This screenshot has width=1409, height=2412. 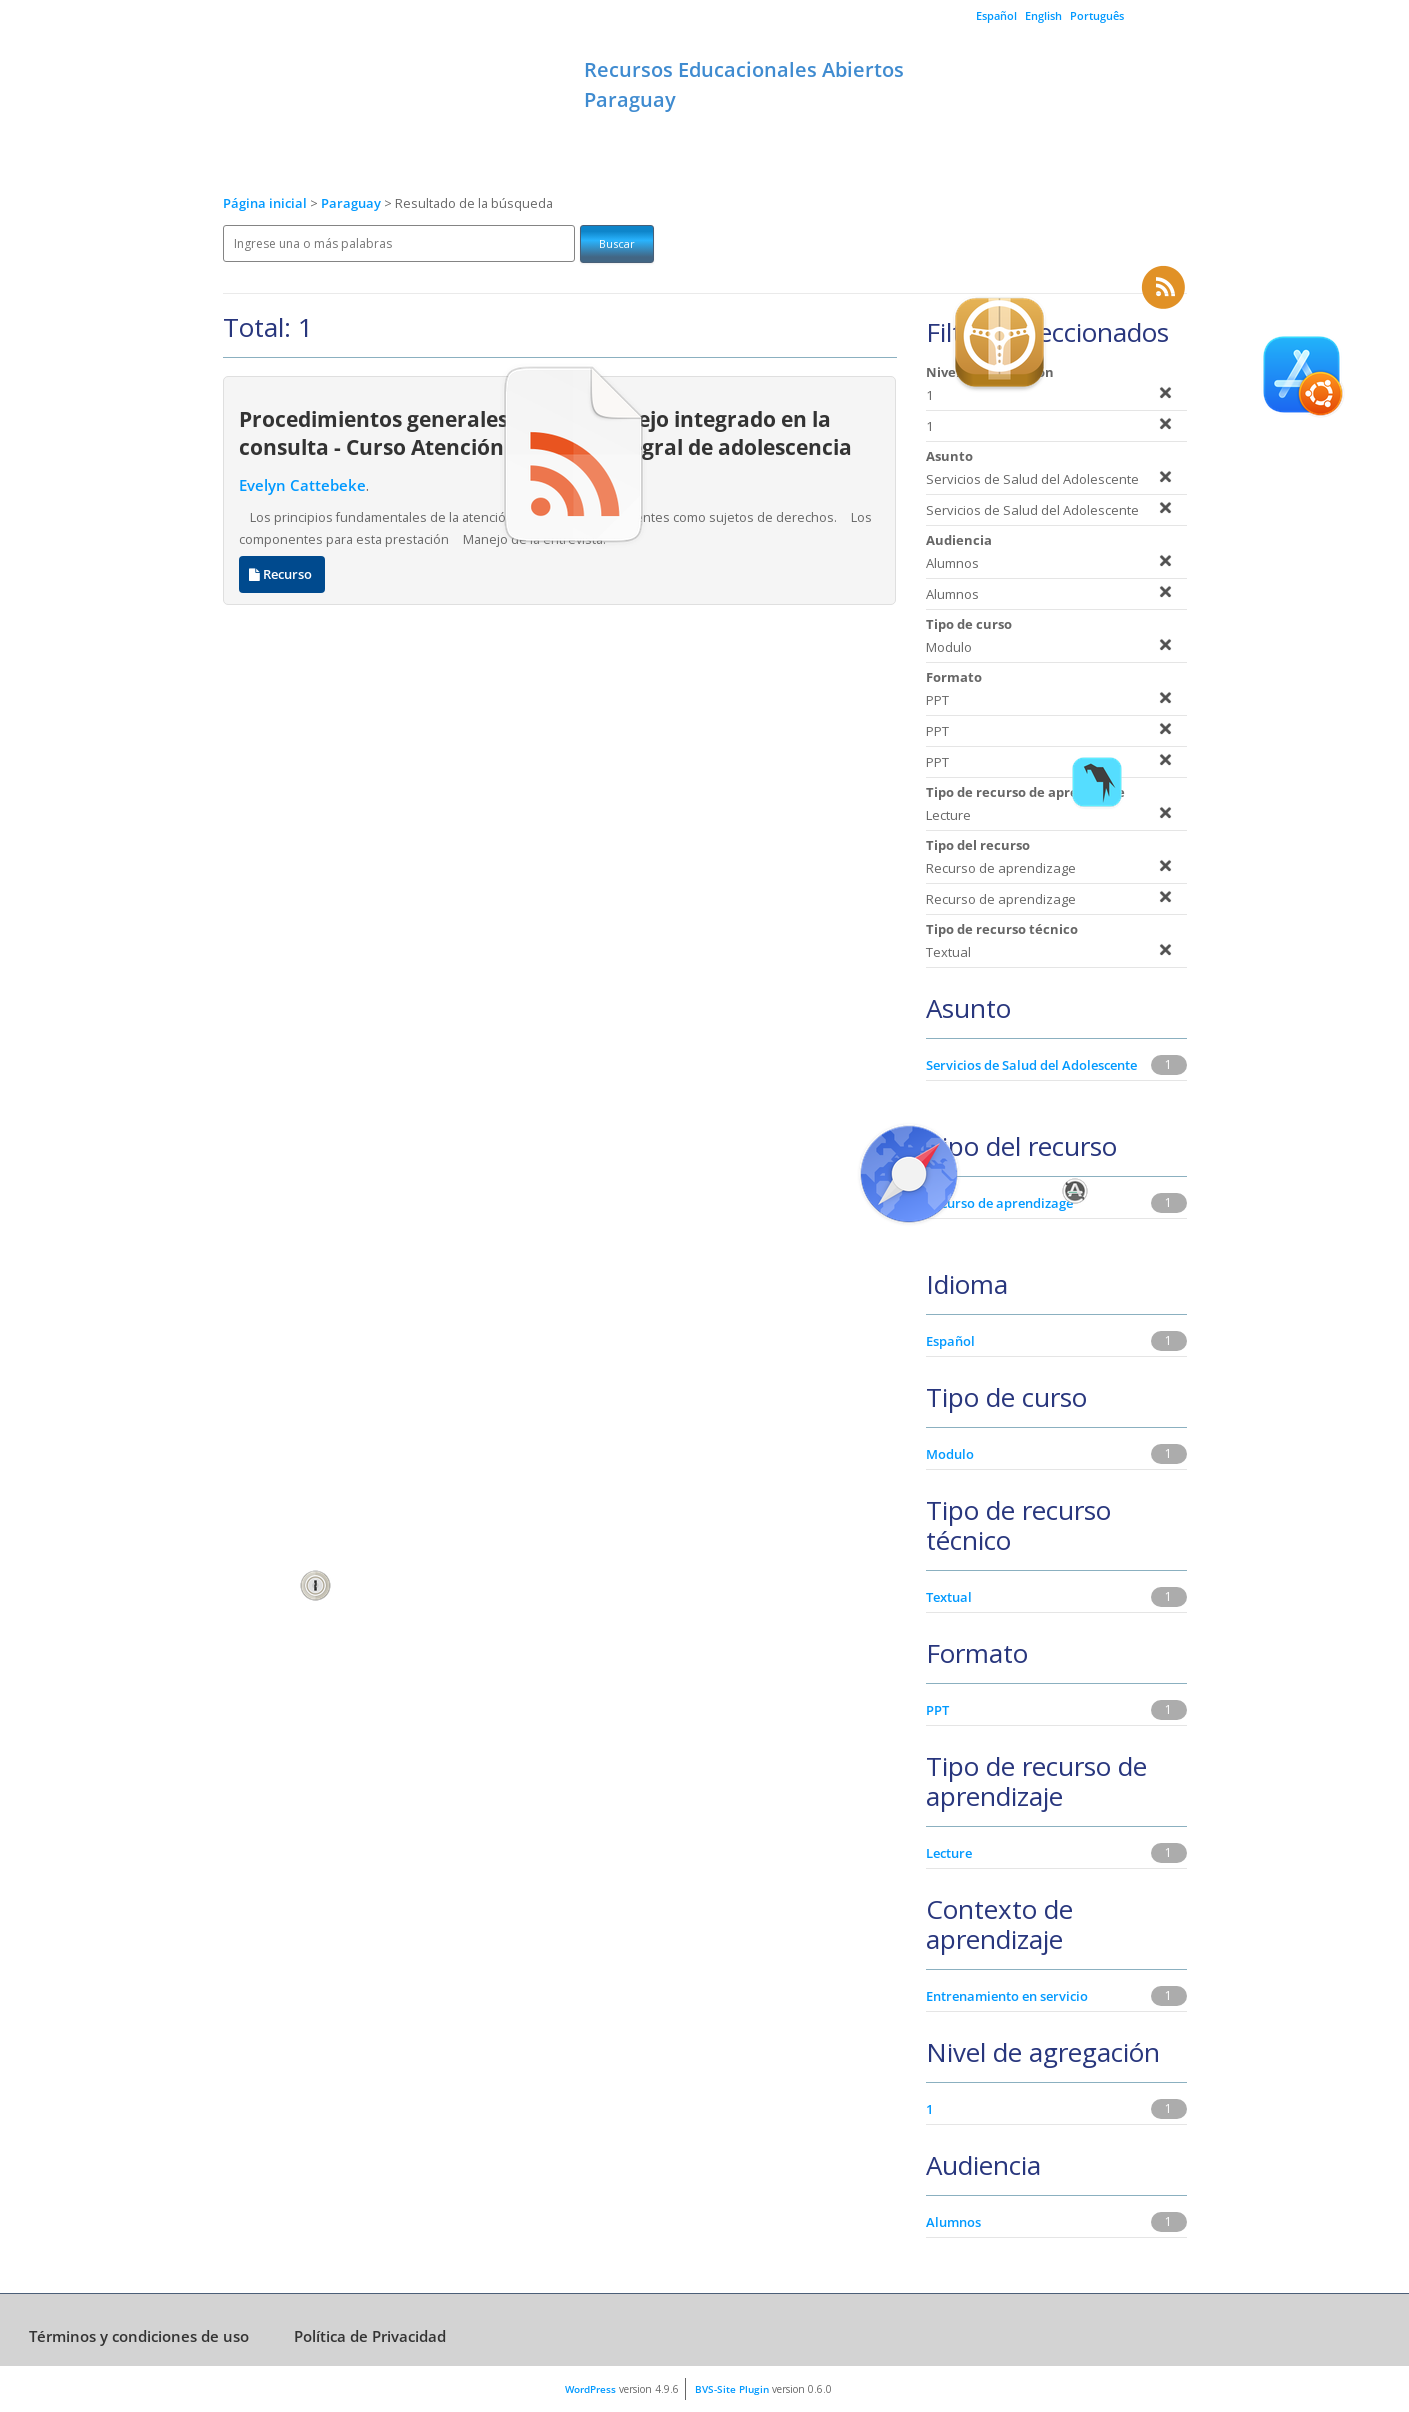 What do you see at coordinates (1097, 782) in the screenshot?
I see `launch the Parrot OS application` at bounding box center [1097, 782].